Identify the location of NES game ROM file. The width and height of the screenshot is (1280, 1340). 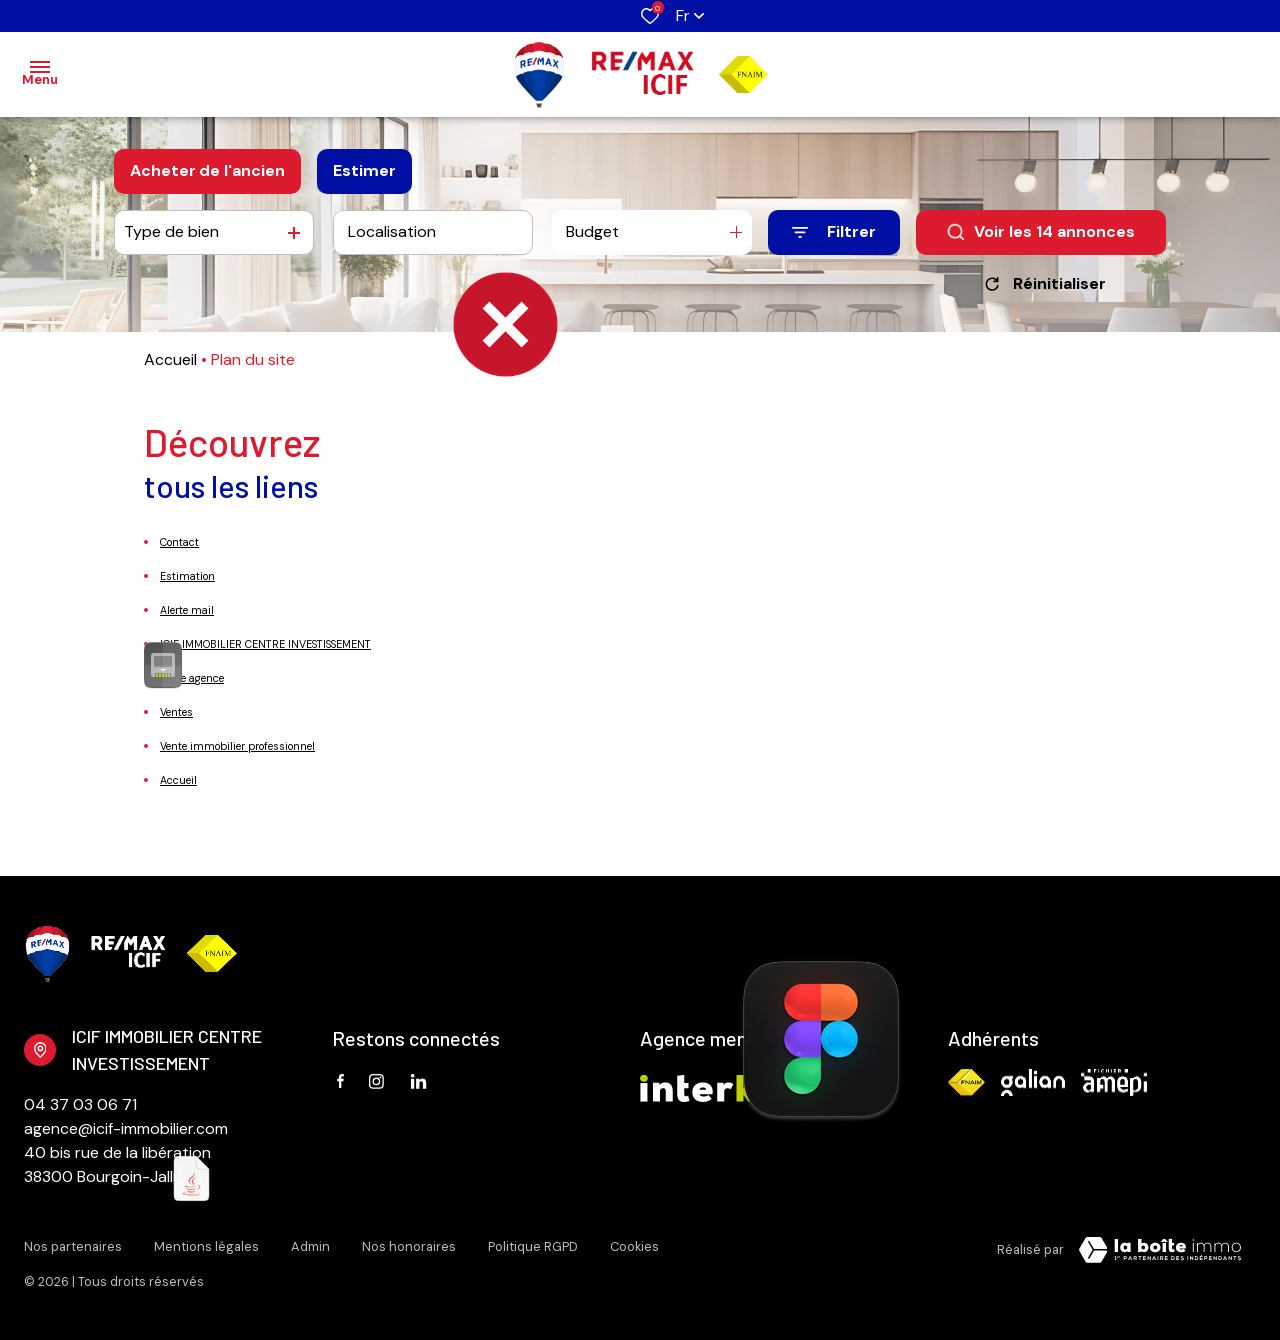
(163, 665).